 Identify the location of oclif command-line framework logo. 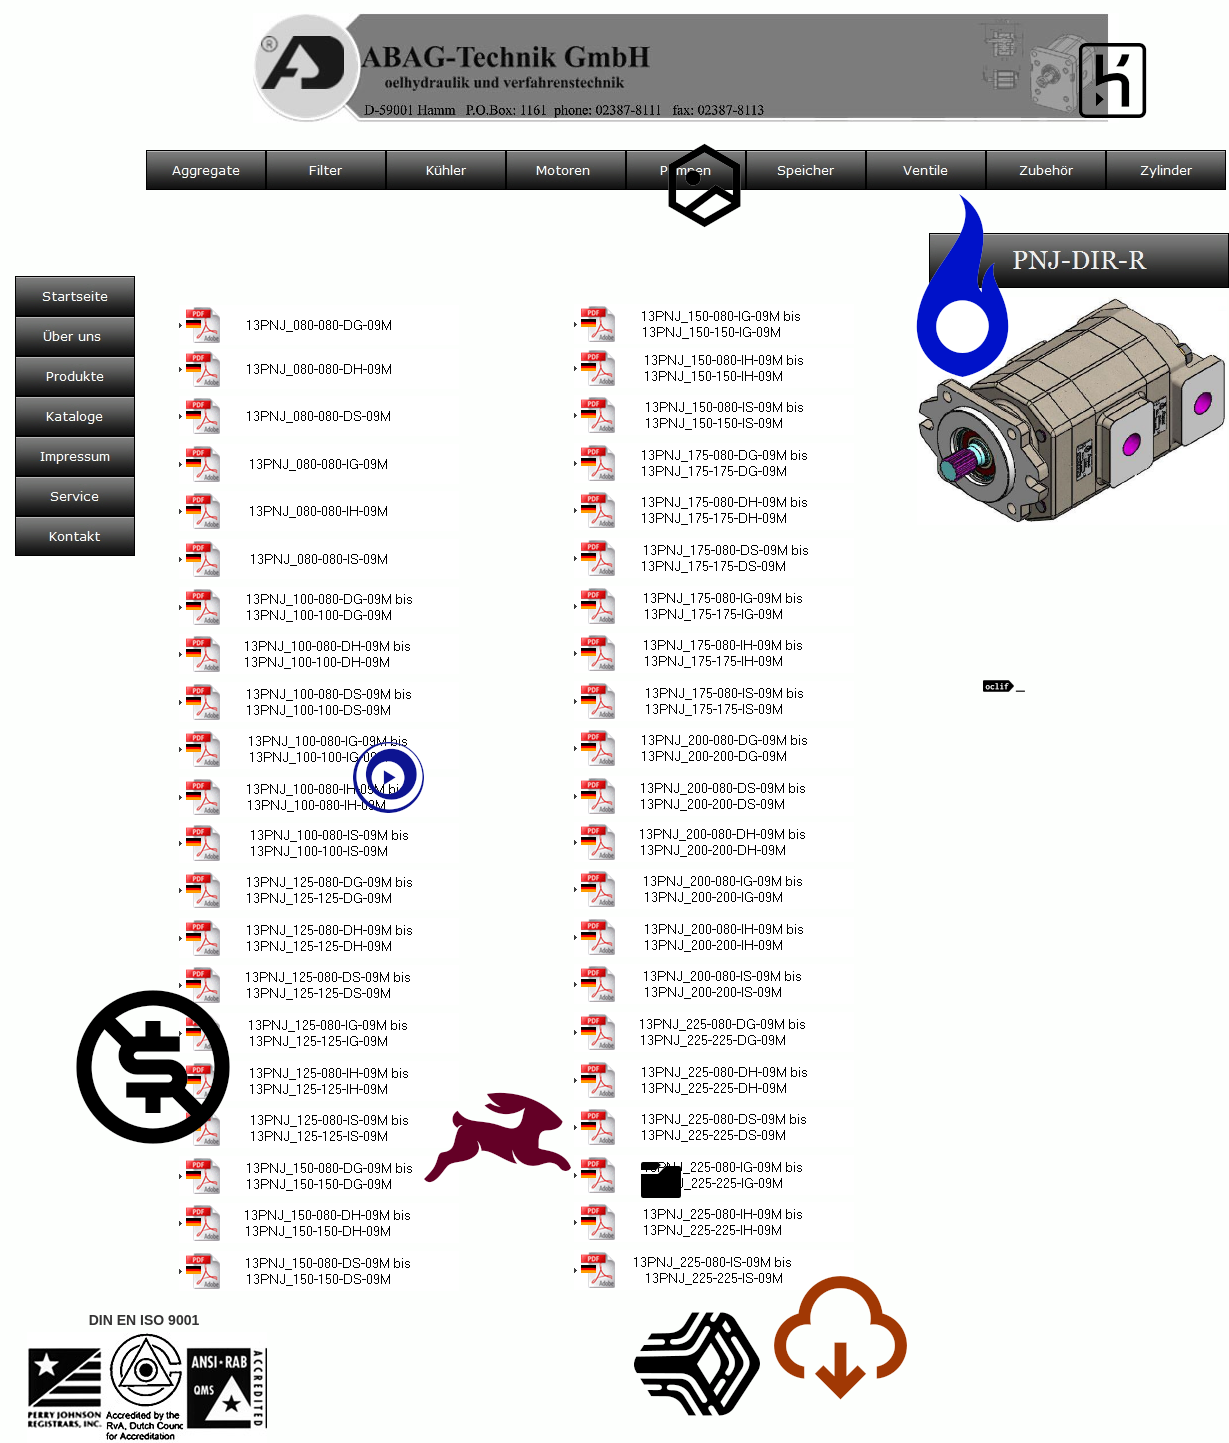
(1004, 686).